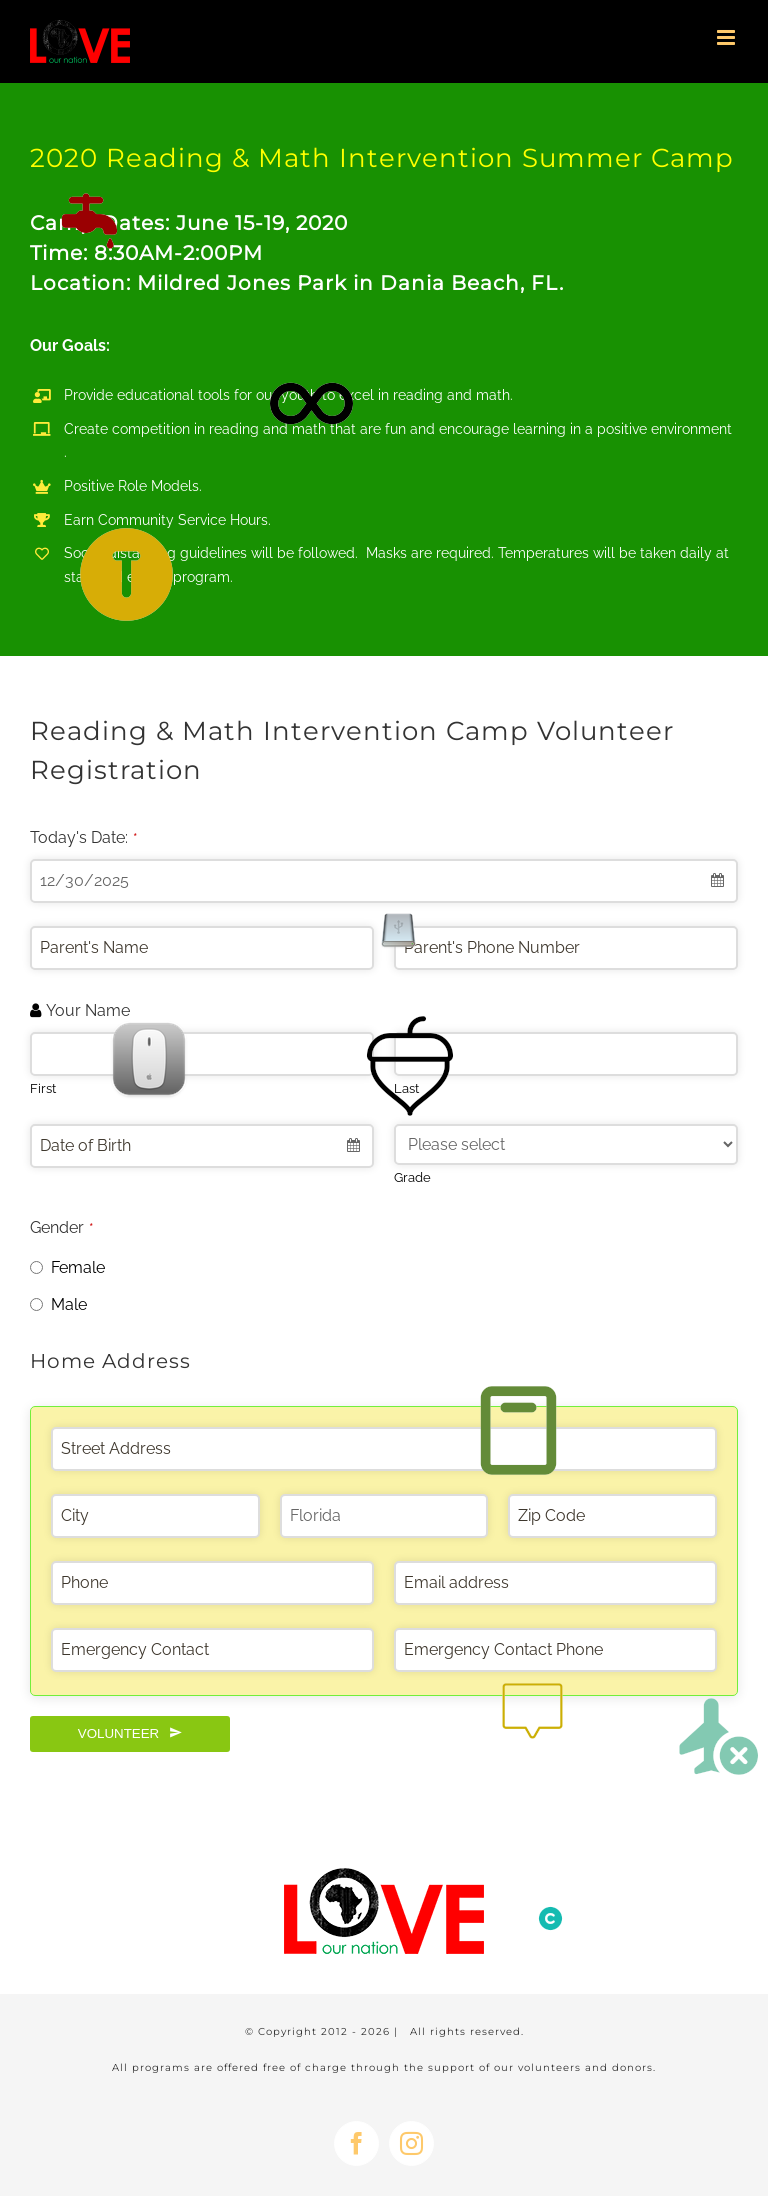 The width and height of the screenshot is (768, 2196). I want to click on indicates copyrighted content, so click(550, 1918).